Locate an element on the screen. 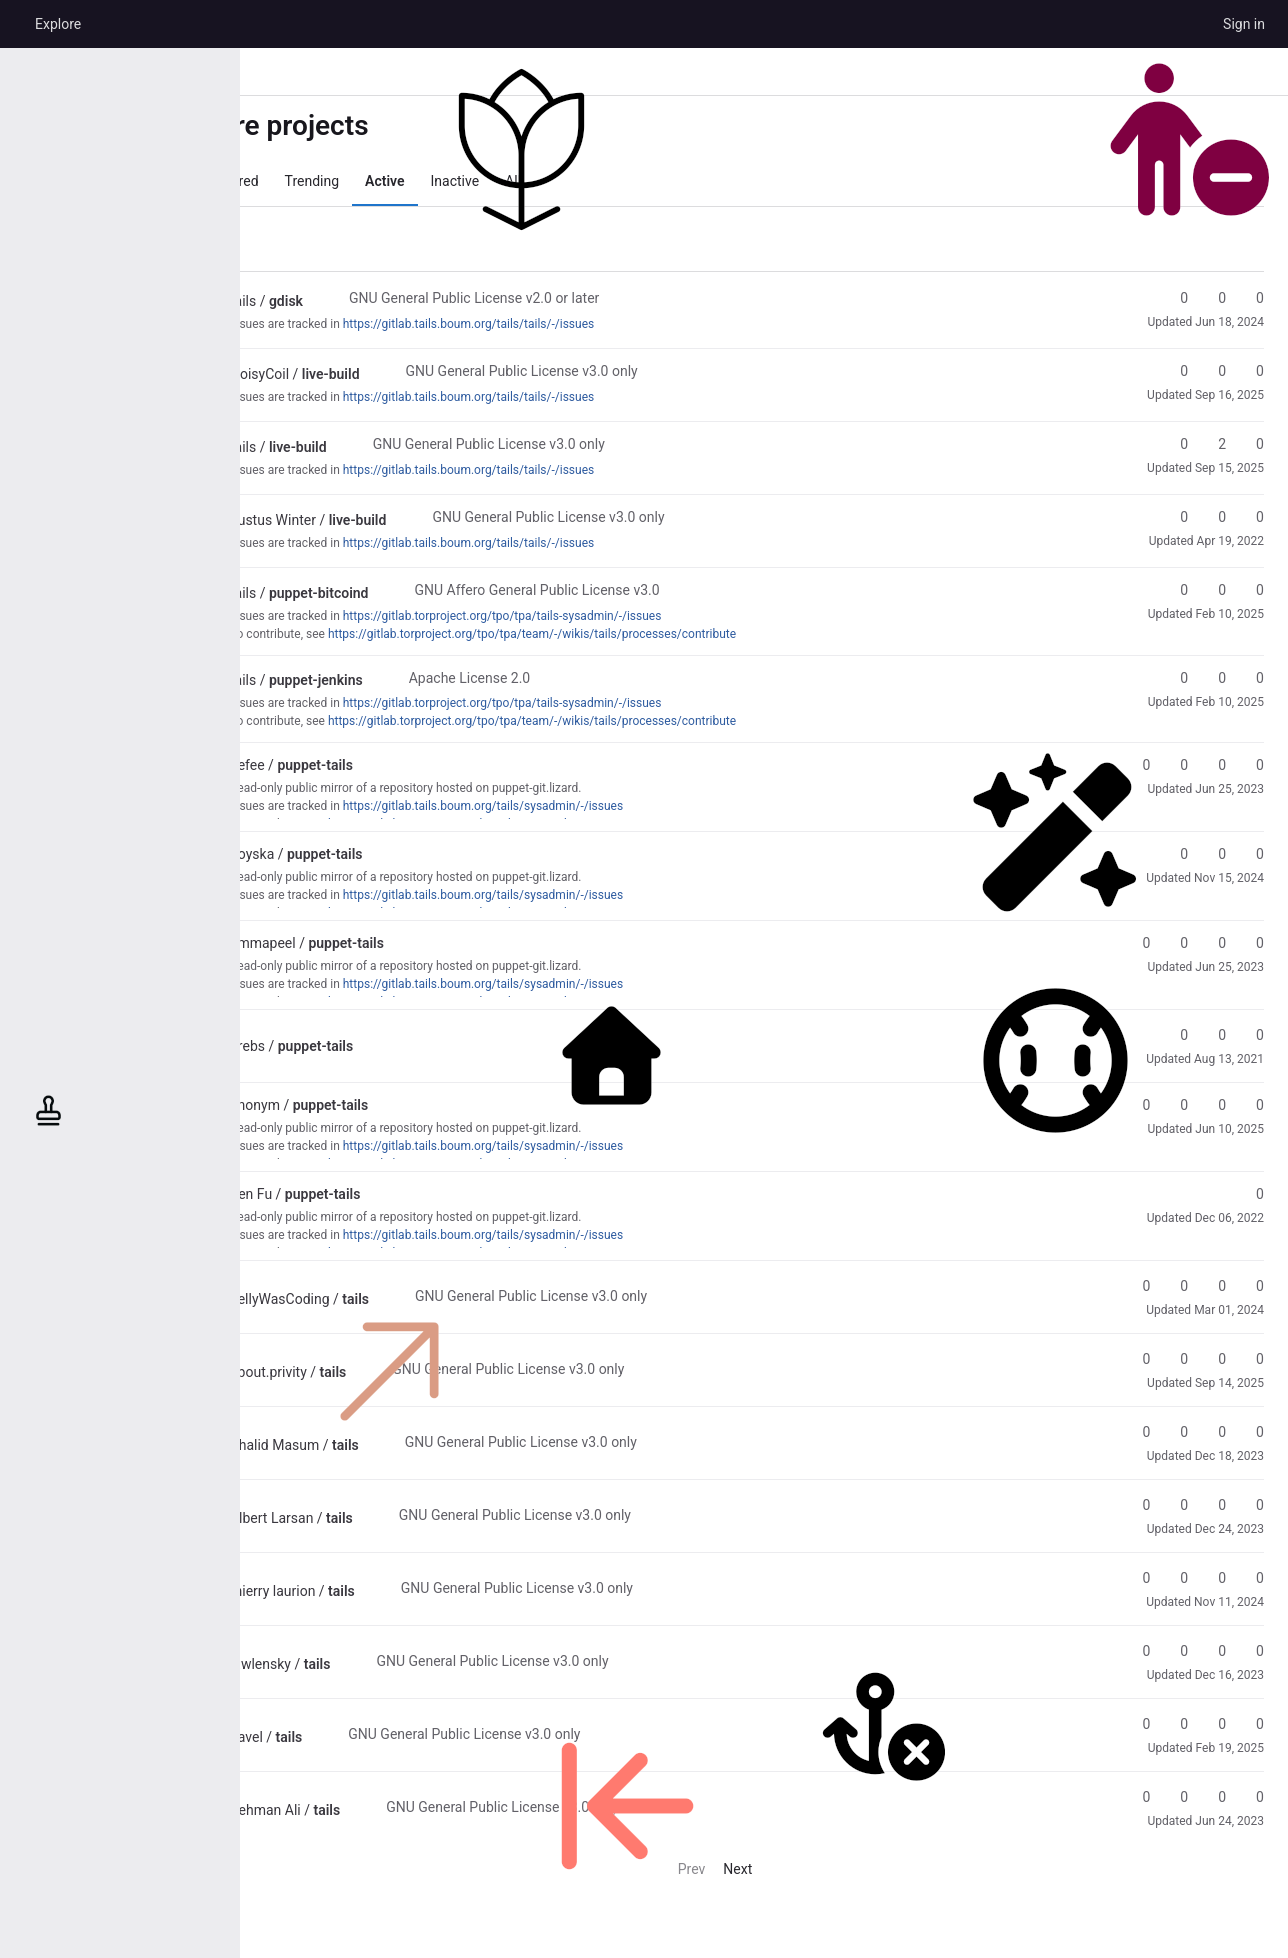 The image size is (1288, 1958). view garden or plant-related content is located at coordinates (521, 149).